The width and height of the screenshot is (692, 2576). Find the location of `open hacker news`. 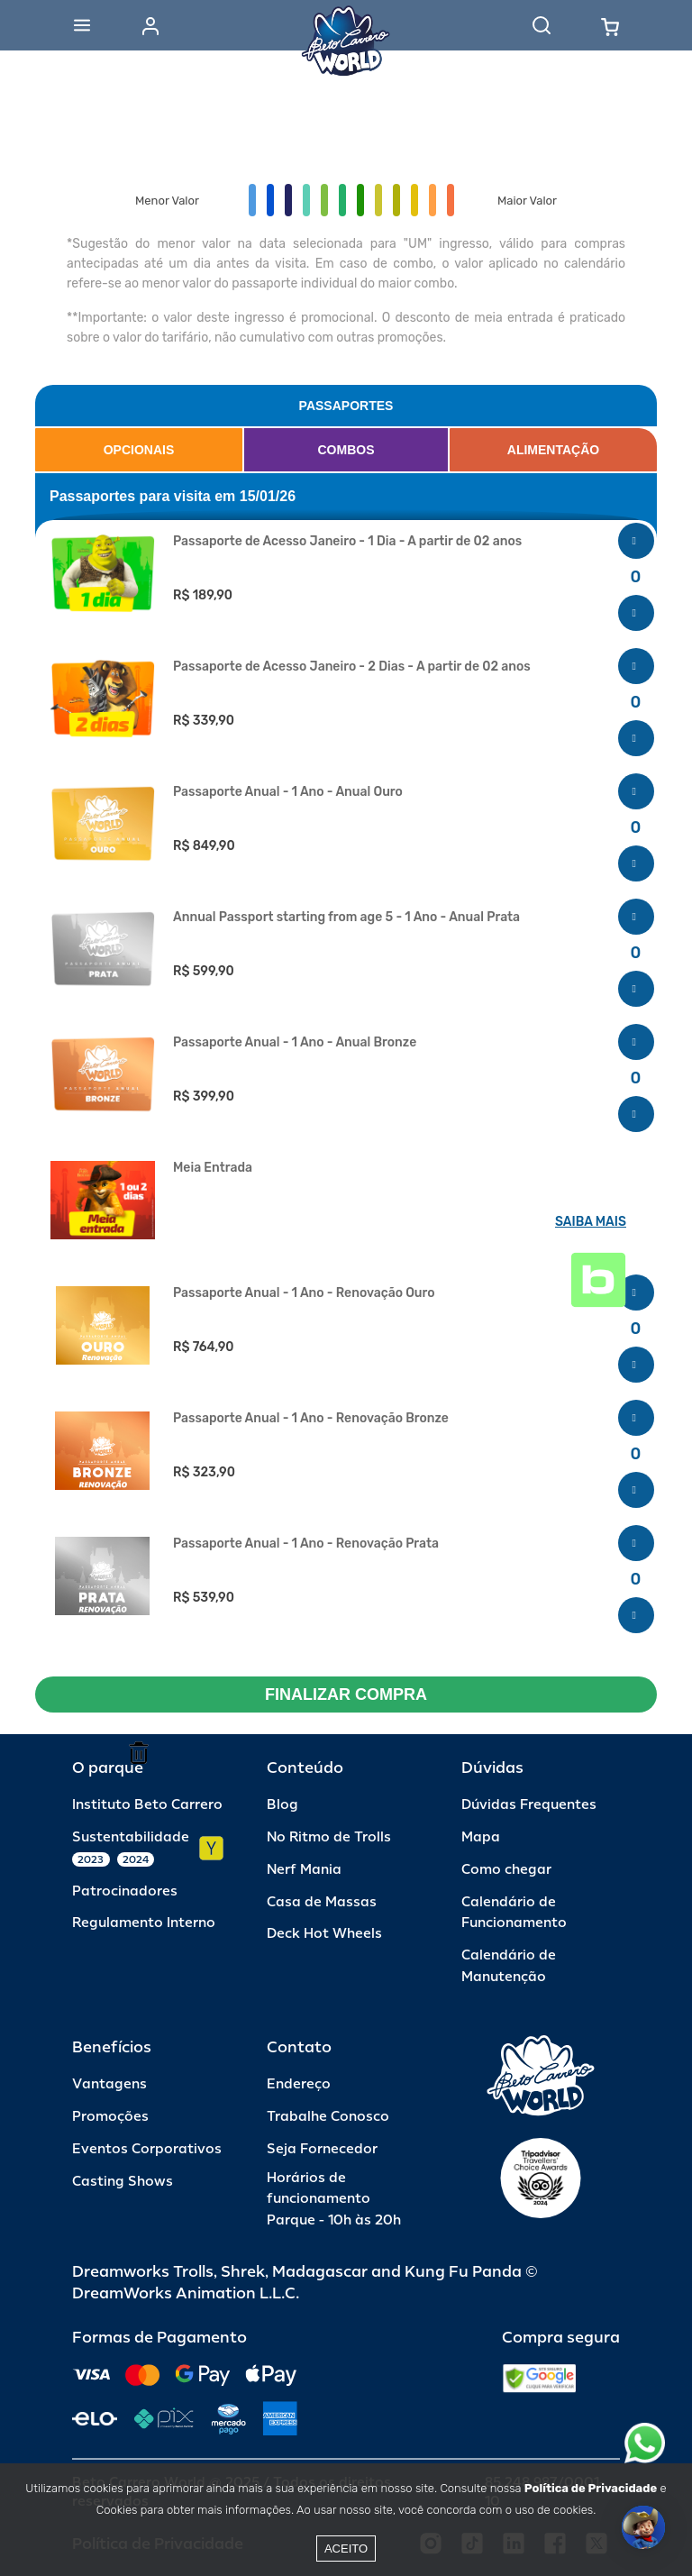

open hacker news is located at coordinates (211, 1848).